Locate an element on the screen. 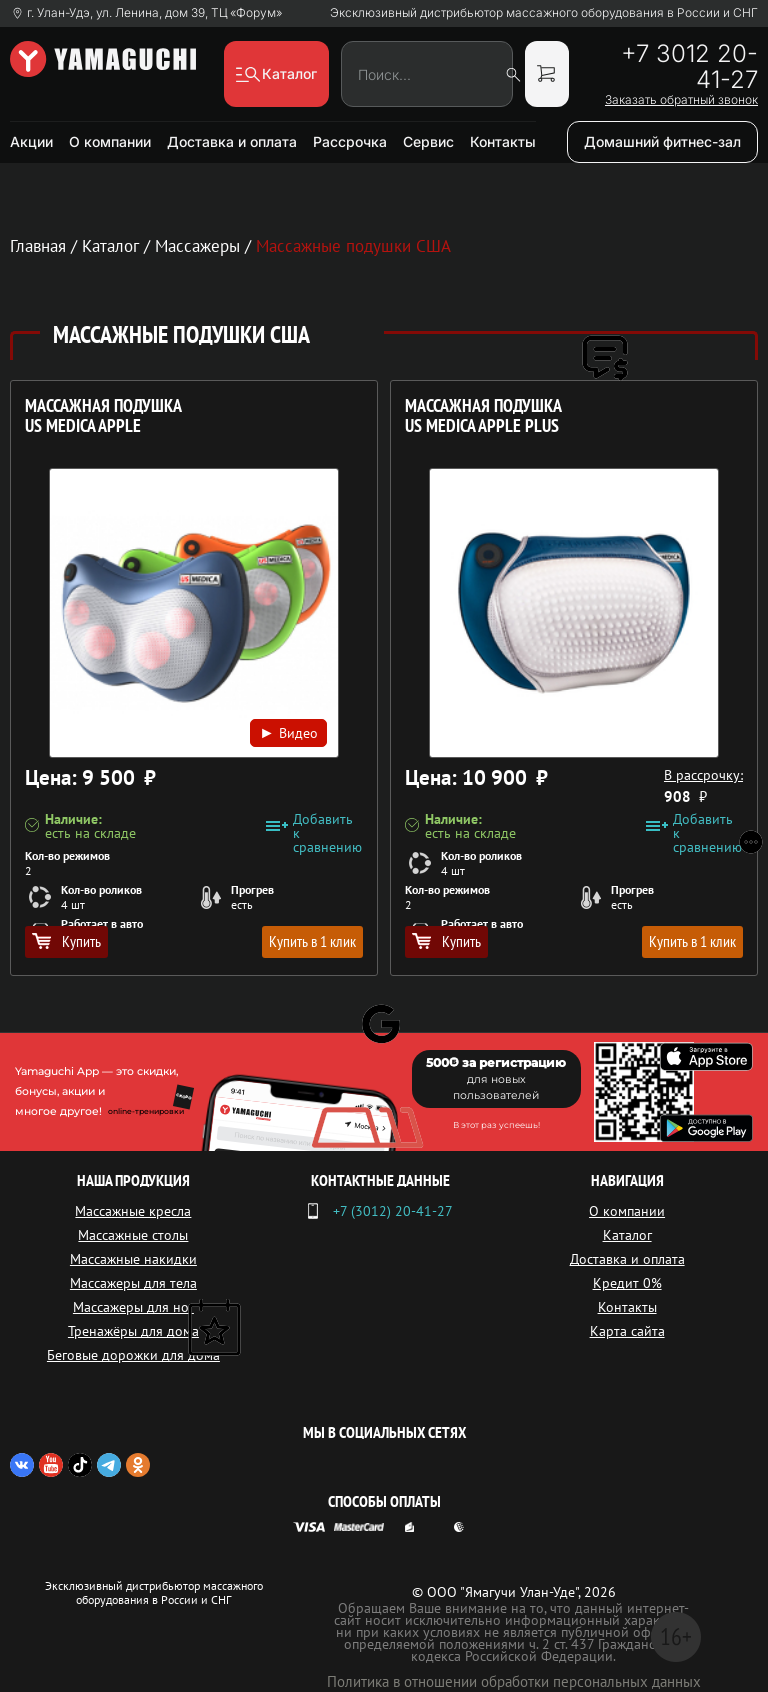  view payment or transaction messages is located at coordinates (605, 356).